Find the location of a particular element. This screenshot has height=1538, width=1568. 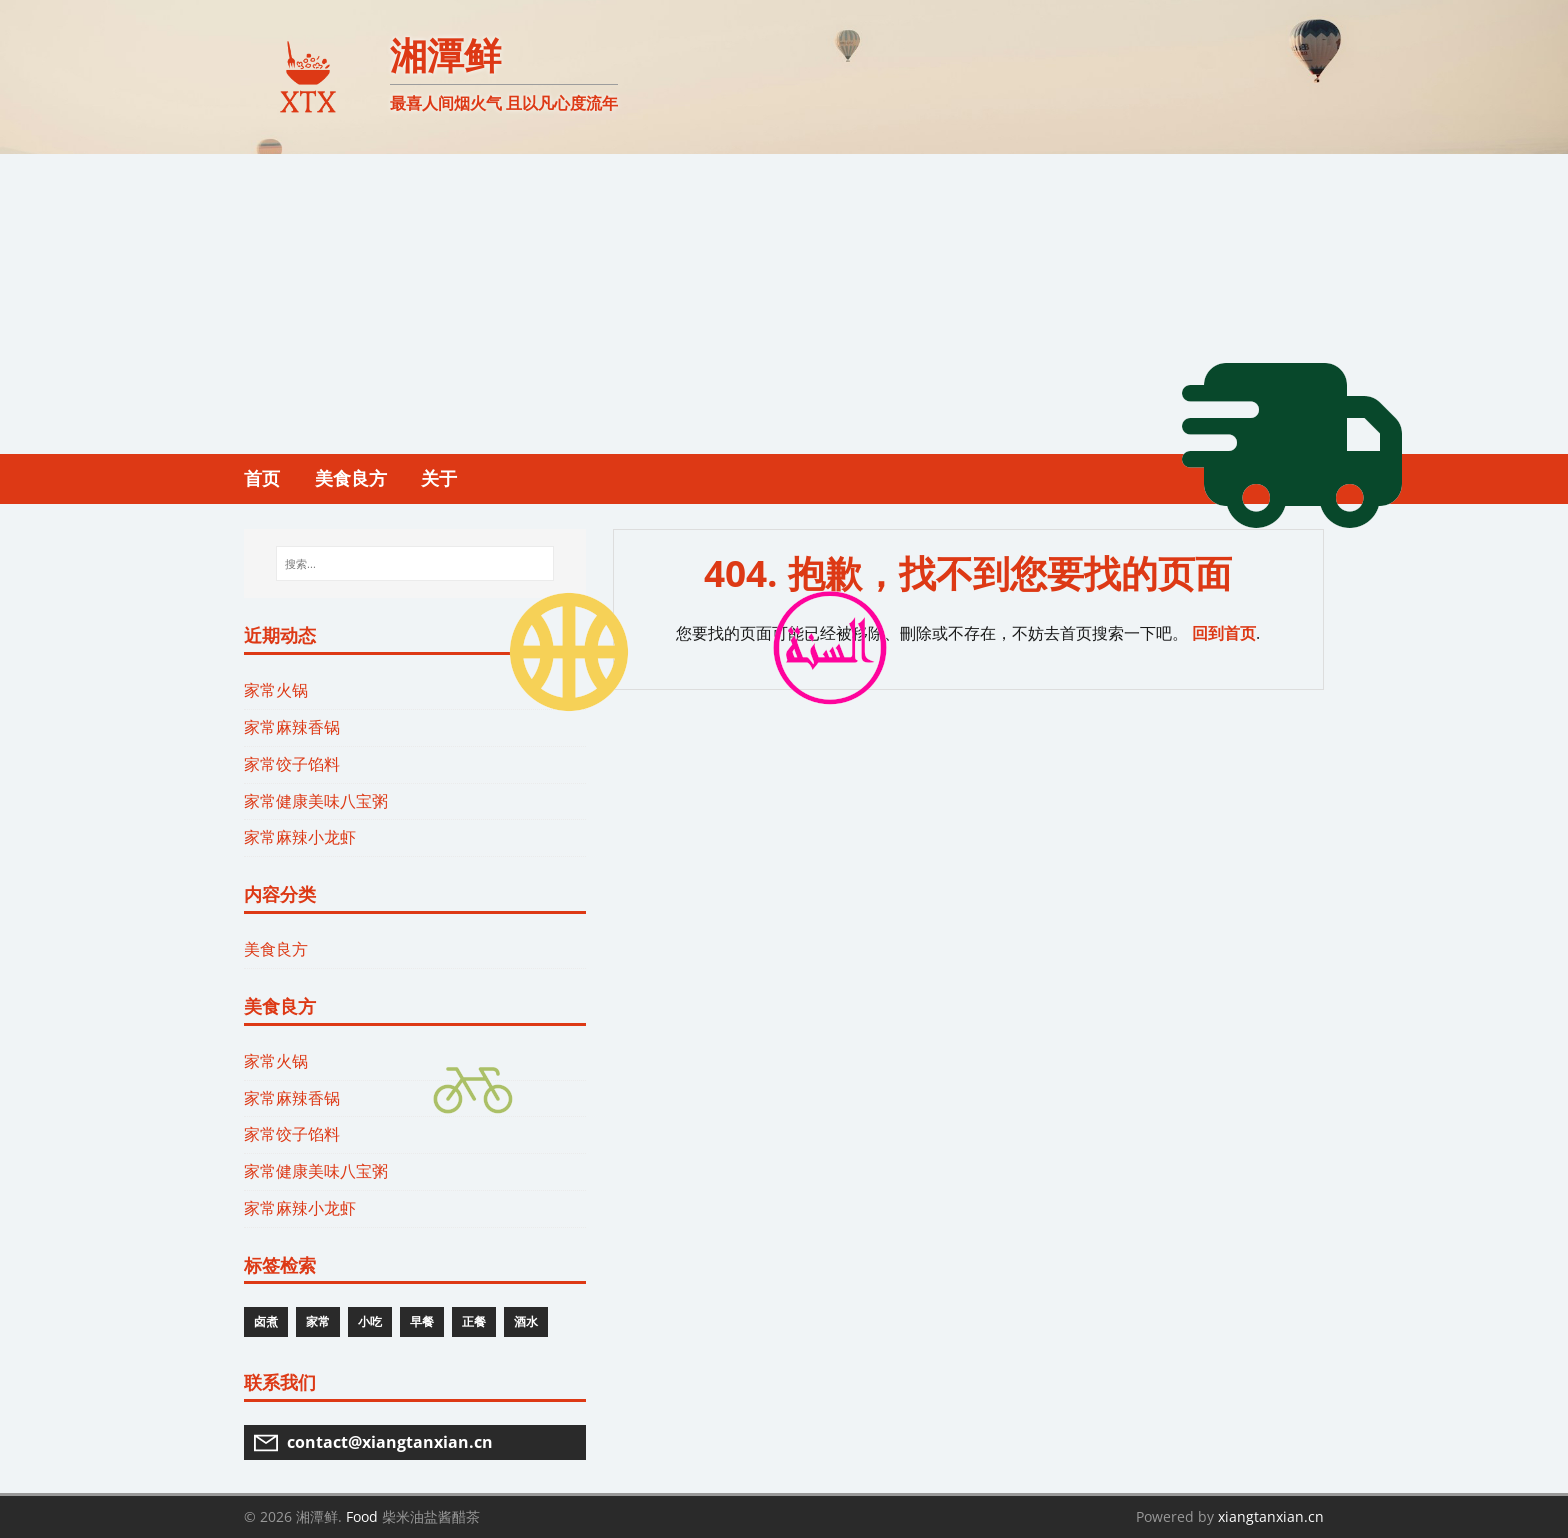

US Sunnah Foundation logo is located at coordinates (830, 645).